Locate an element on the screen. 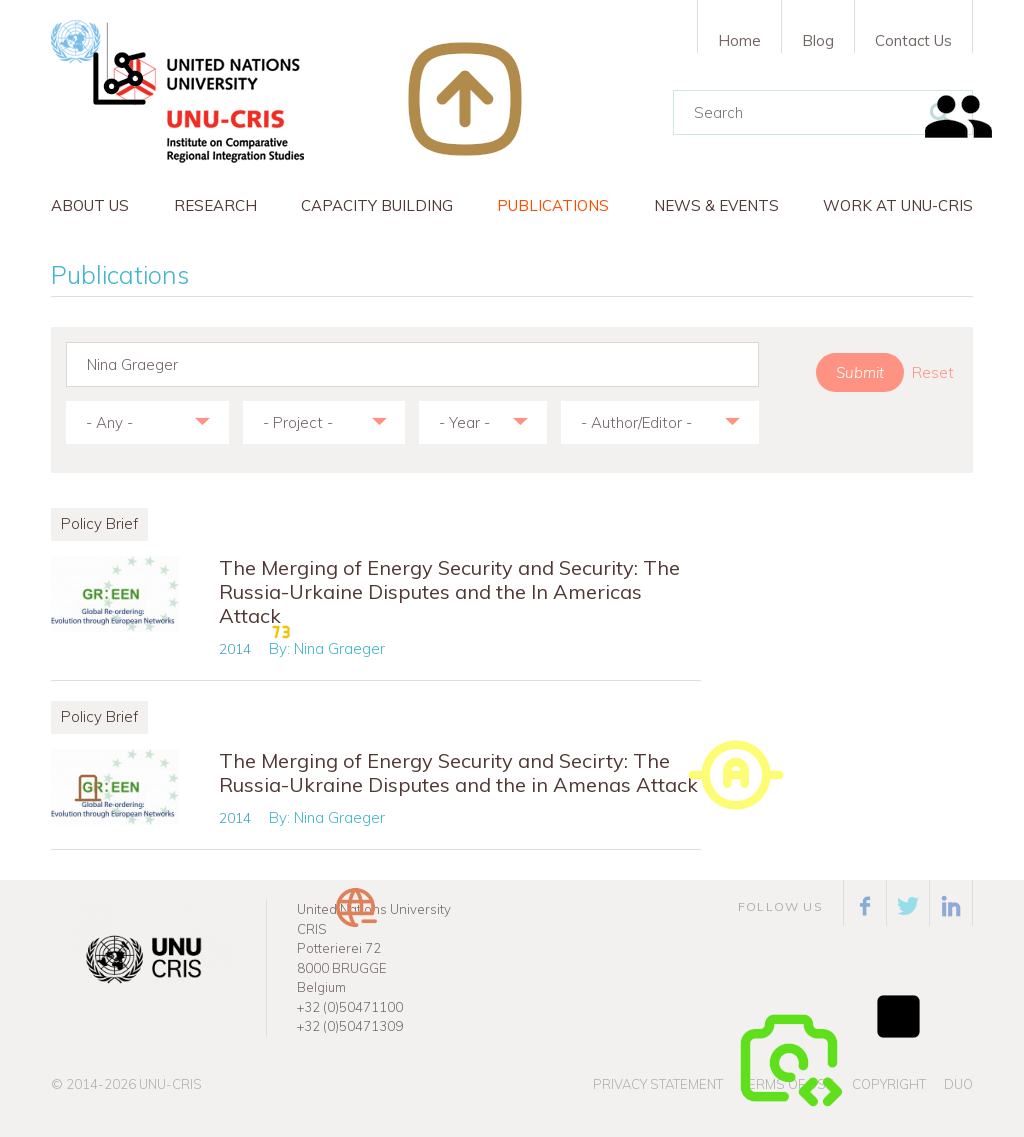  view contacts or people list is located at coordinates (958, 116).